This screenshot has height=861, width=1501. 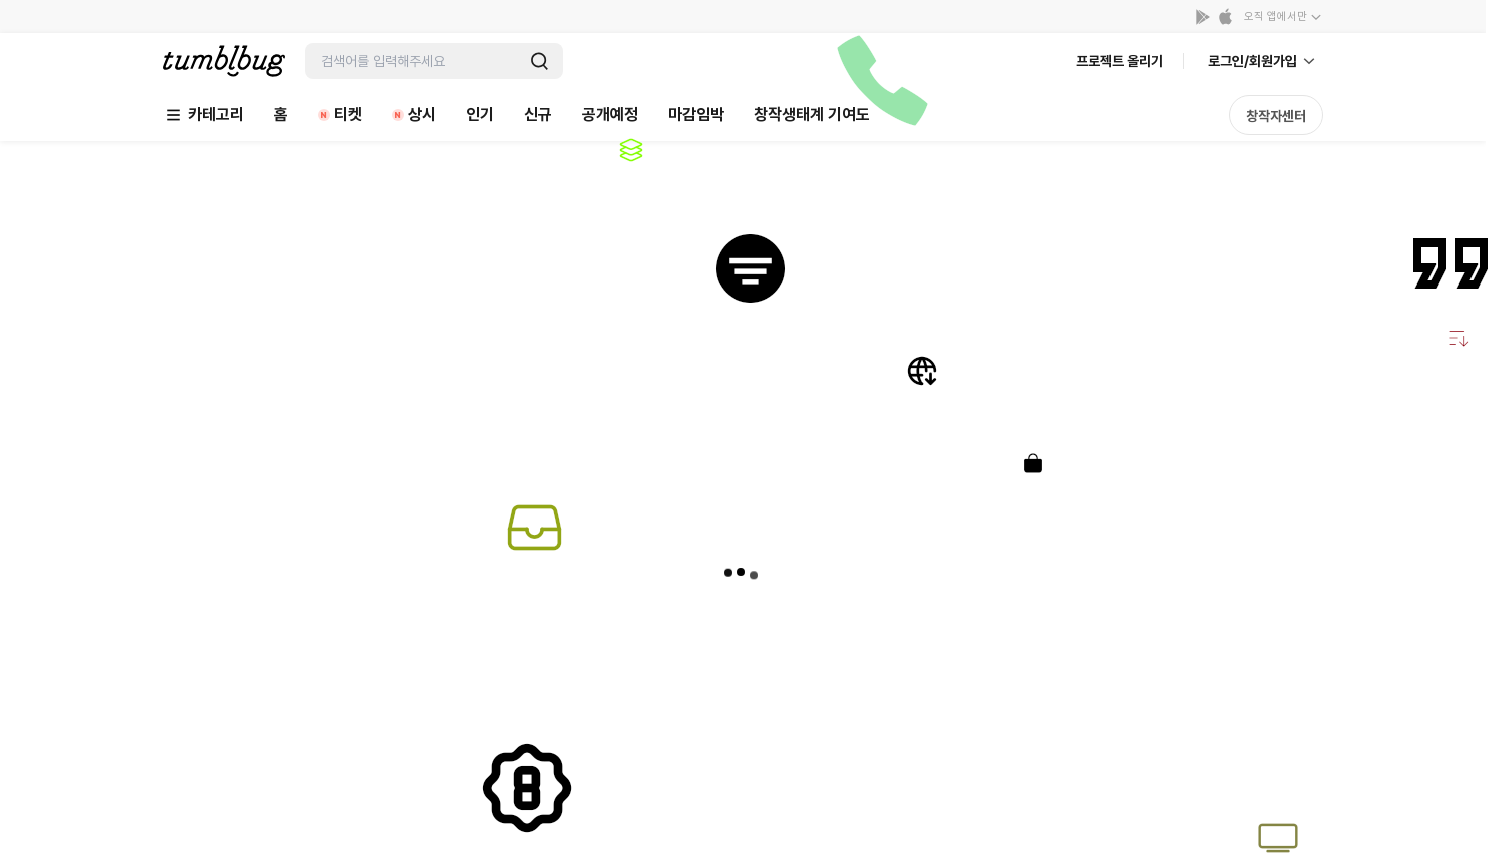 What do you see at coordinates (527, 788) in the screenshot?
I see `indicates rank or position number 8` at bounding box center [527, 788].